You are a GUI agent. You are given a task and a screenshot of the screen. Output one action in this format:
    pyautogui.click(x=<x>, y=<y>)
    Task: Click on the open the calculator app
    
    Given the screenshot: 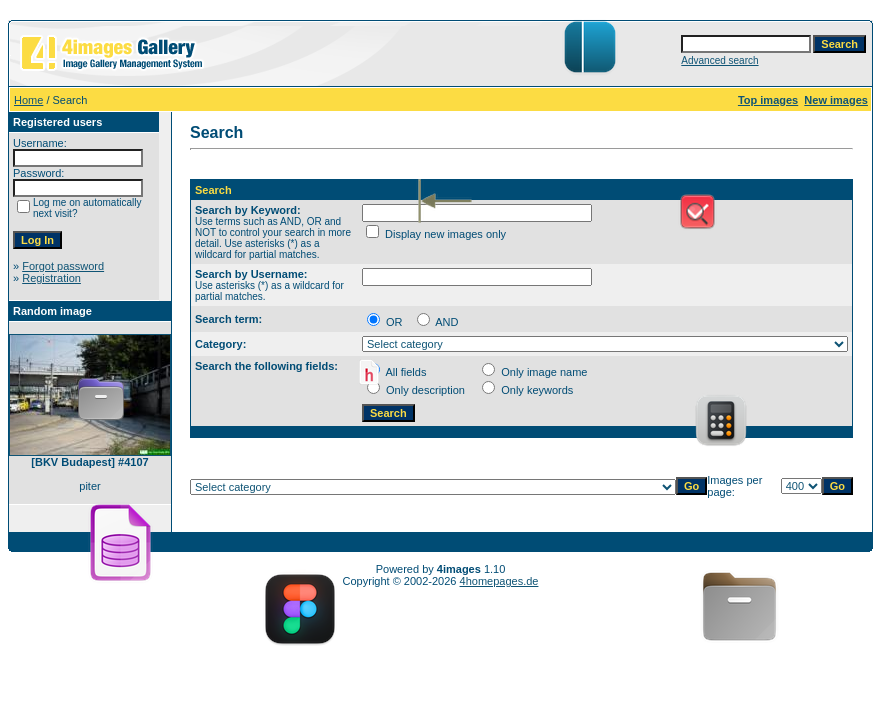 What is the action you would take?
    pyautogui.click(x=721, y=420)
    